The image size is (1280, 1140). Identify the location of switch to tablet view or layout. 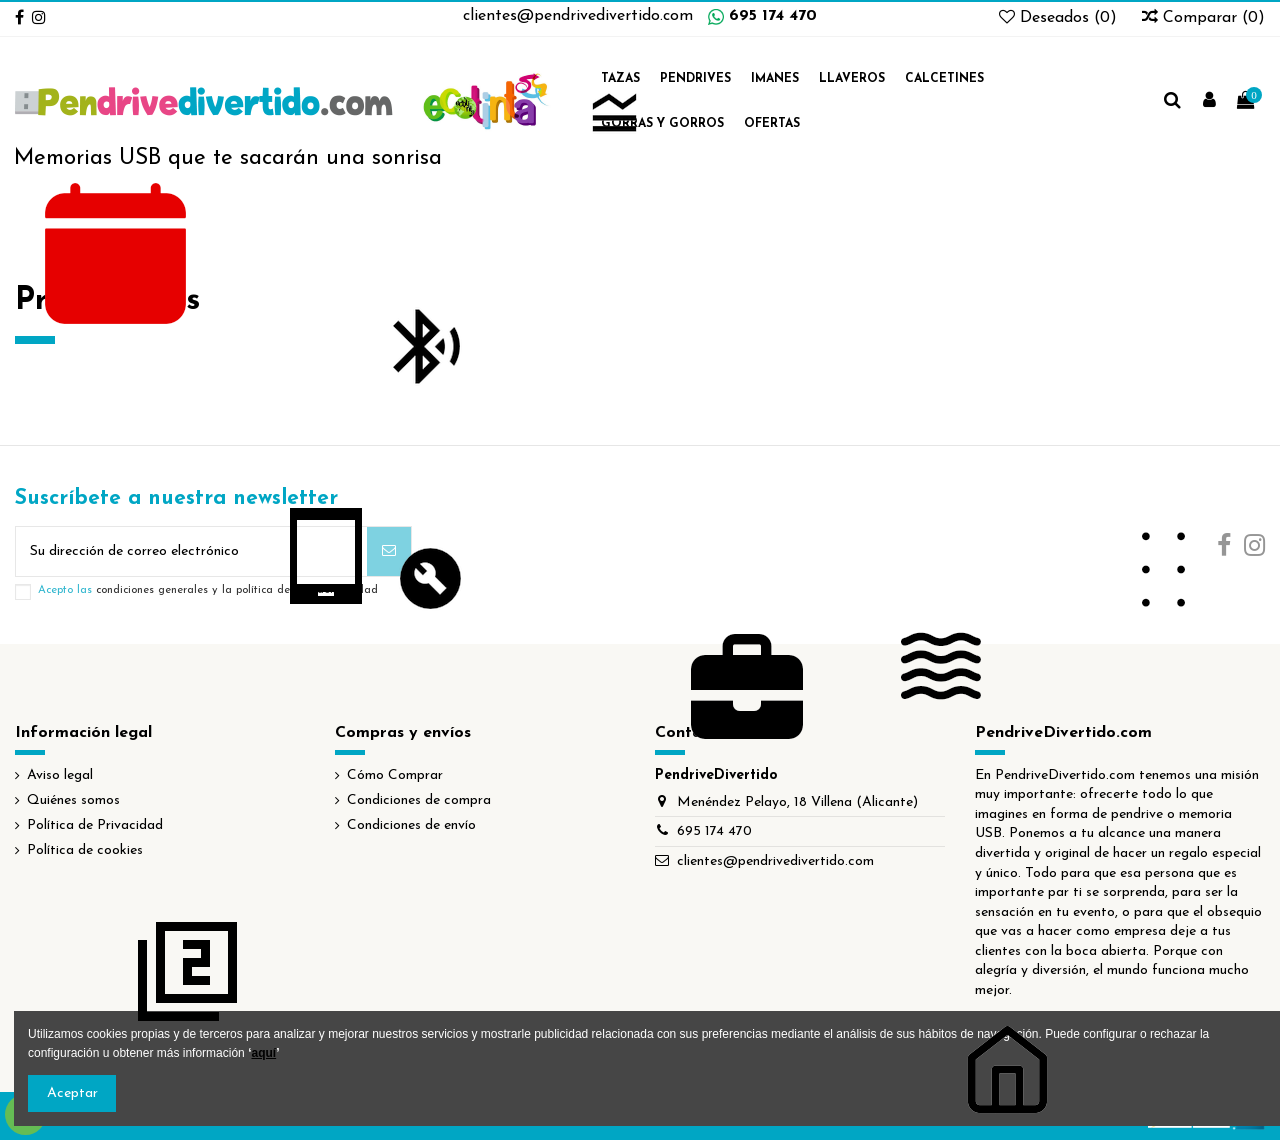
(326, 556).